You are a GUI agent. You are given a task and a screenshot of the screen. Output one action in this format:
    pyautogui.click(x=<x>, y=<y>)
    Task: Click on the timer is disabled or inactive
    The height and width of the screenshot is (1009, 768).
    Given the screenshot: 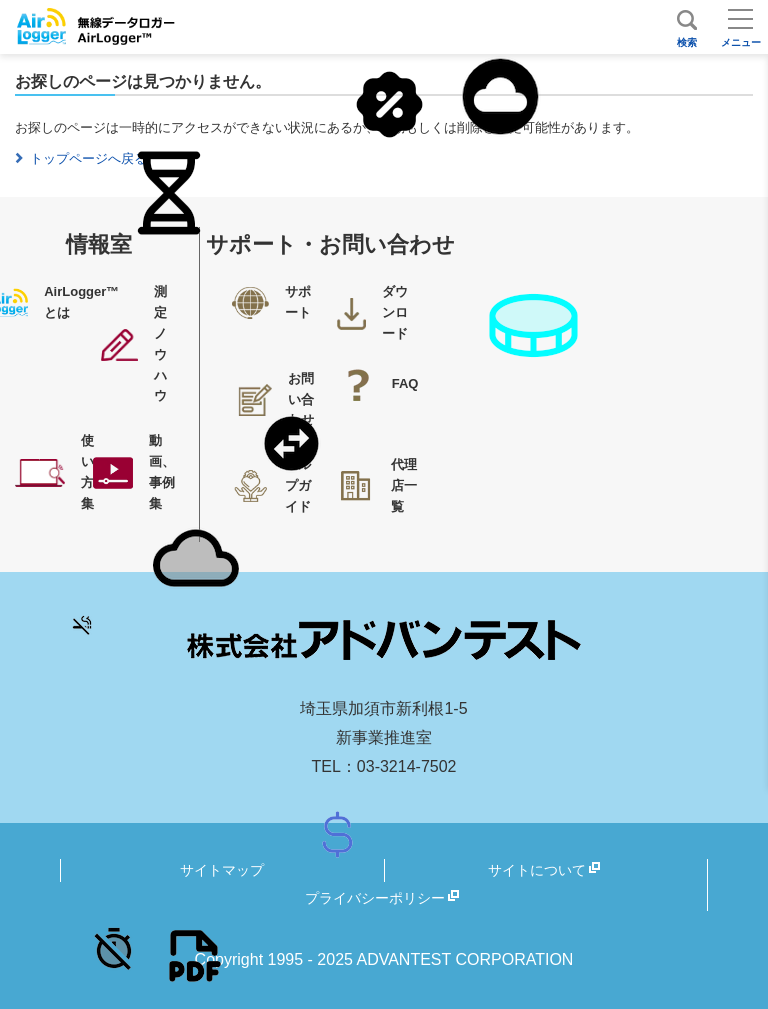 What is the action you would take?
    pyautogui.click(x=114, y=949)
    